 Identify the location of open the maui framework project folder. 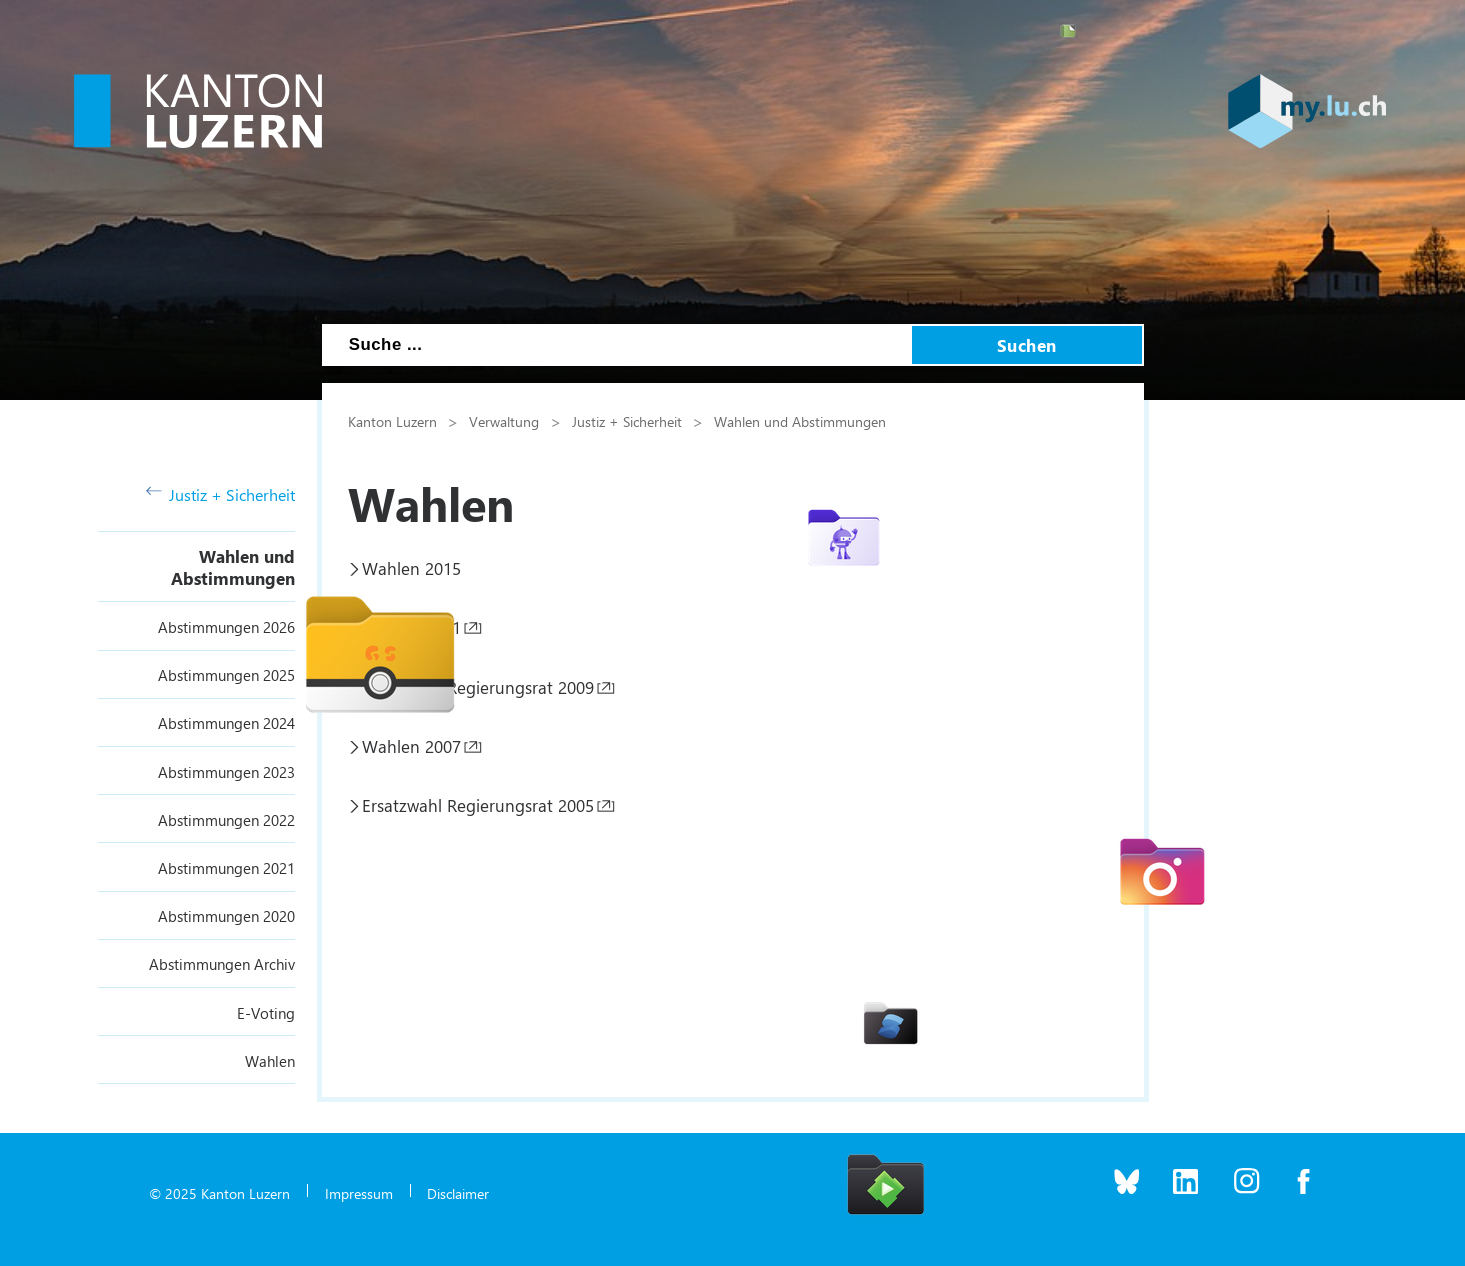
(843, 539).